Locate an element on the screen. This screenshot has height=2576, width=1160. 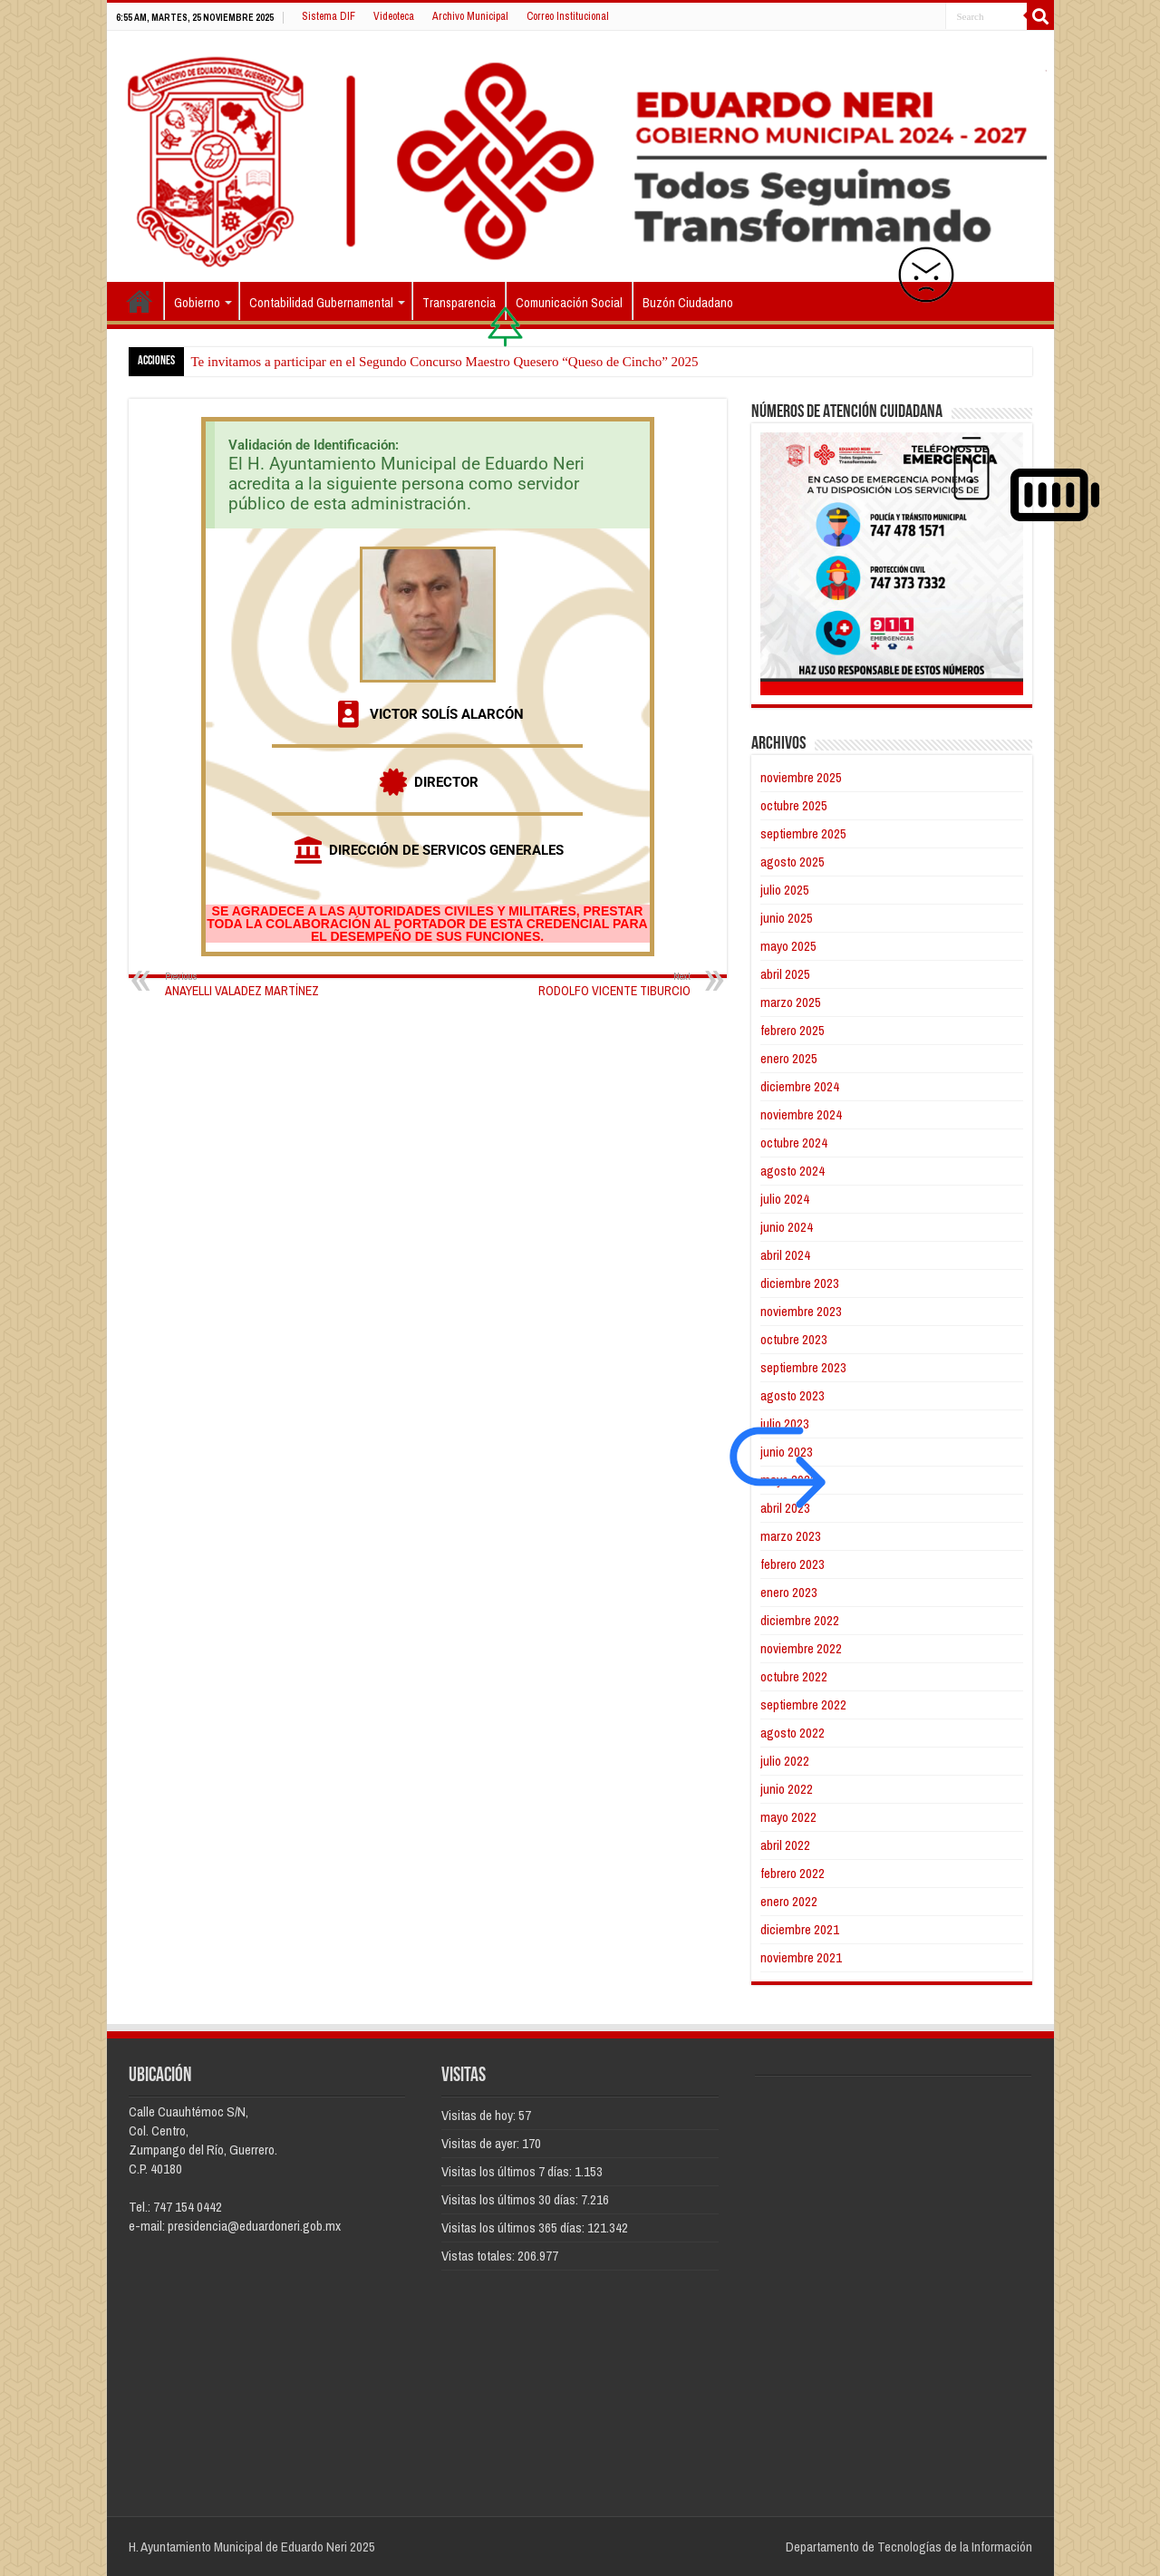
indicates parks or nature areas on a map is located at coordinates (505, 326).